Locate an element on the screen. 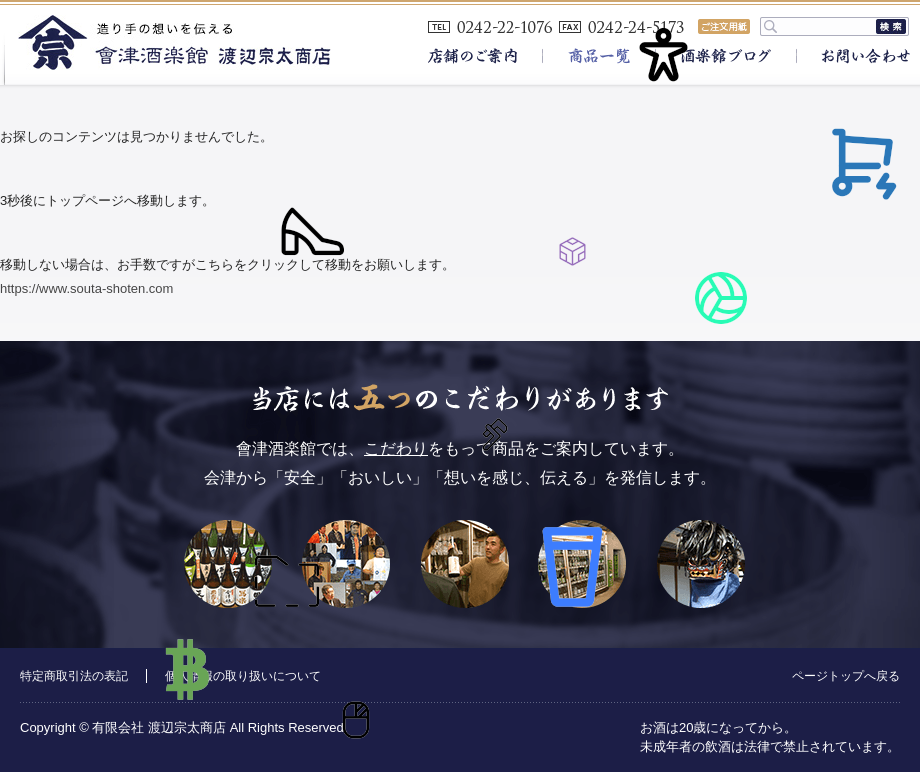  right-click to open context menu is located at coordinates (356, 720).